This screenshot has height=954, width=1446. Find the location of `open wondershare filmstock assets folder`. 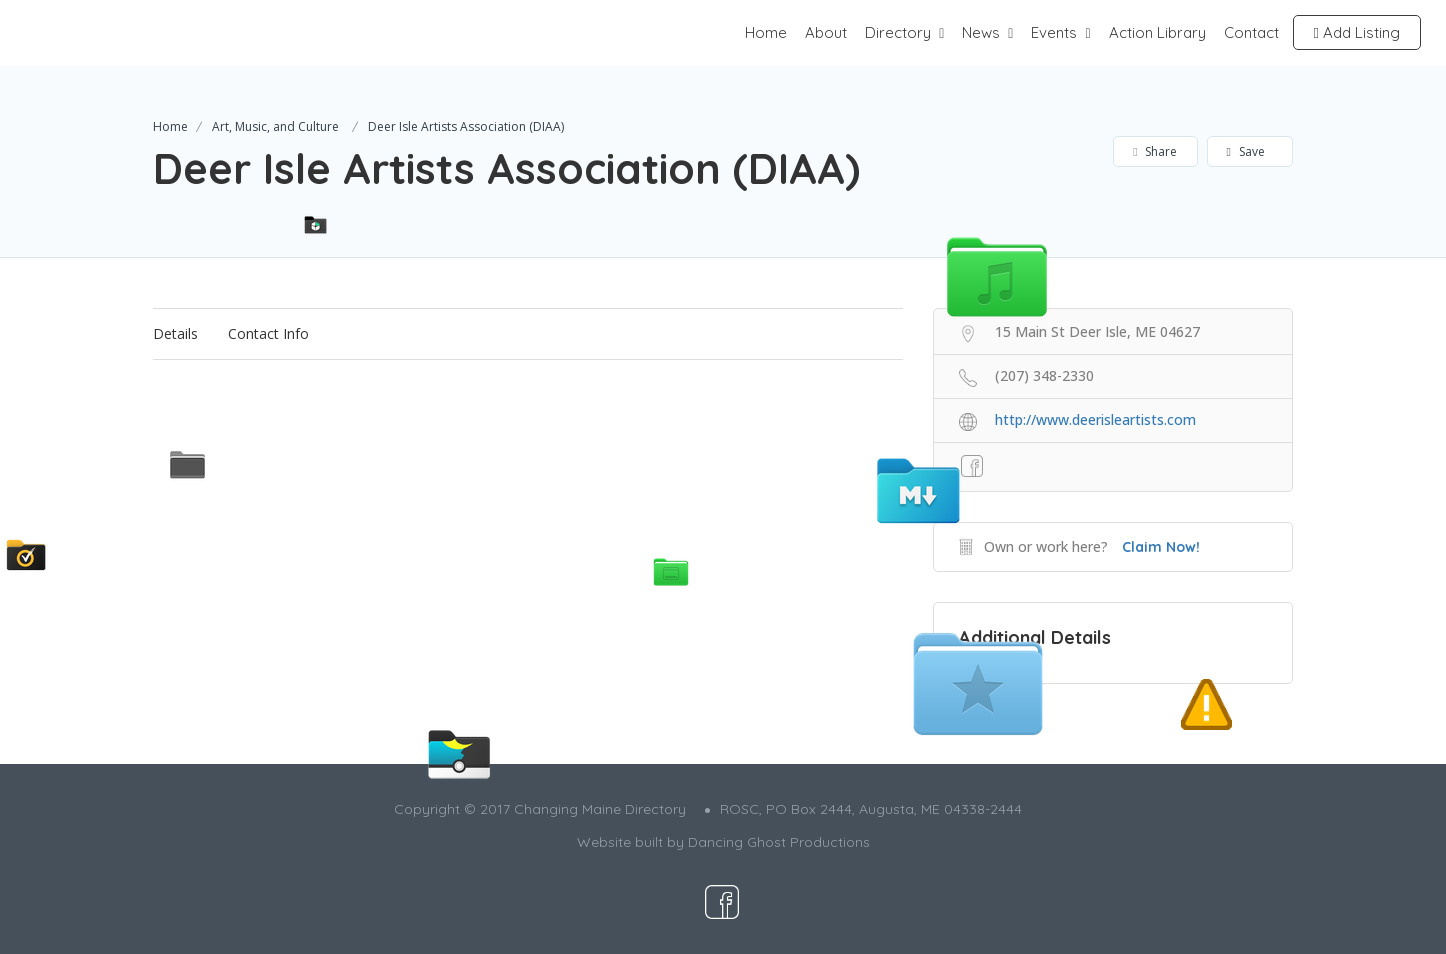

open wondershare filmstock assets folder is located at coordinates (315, 225).